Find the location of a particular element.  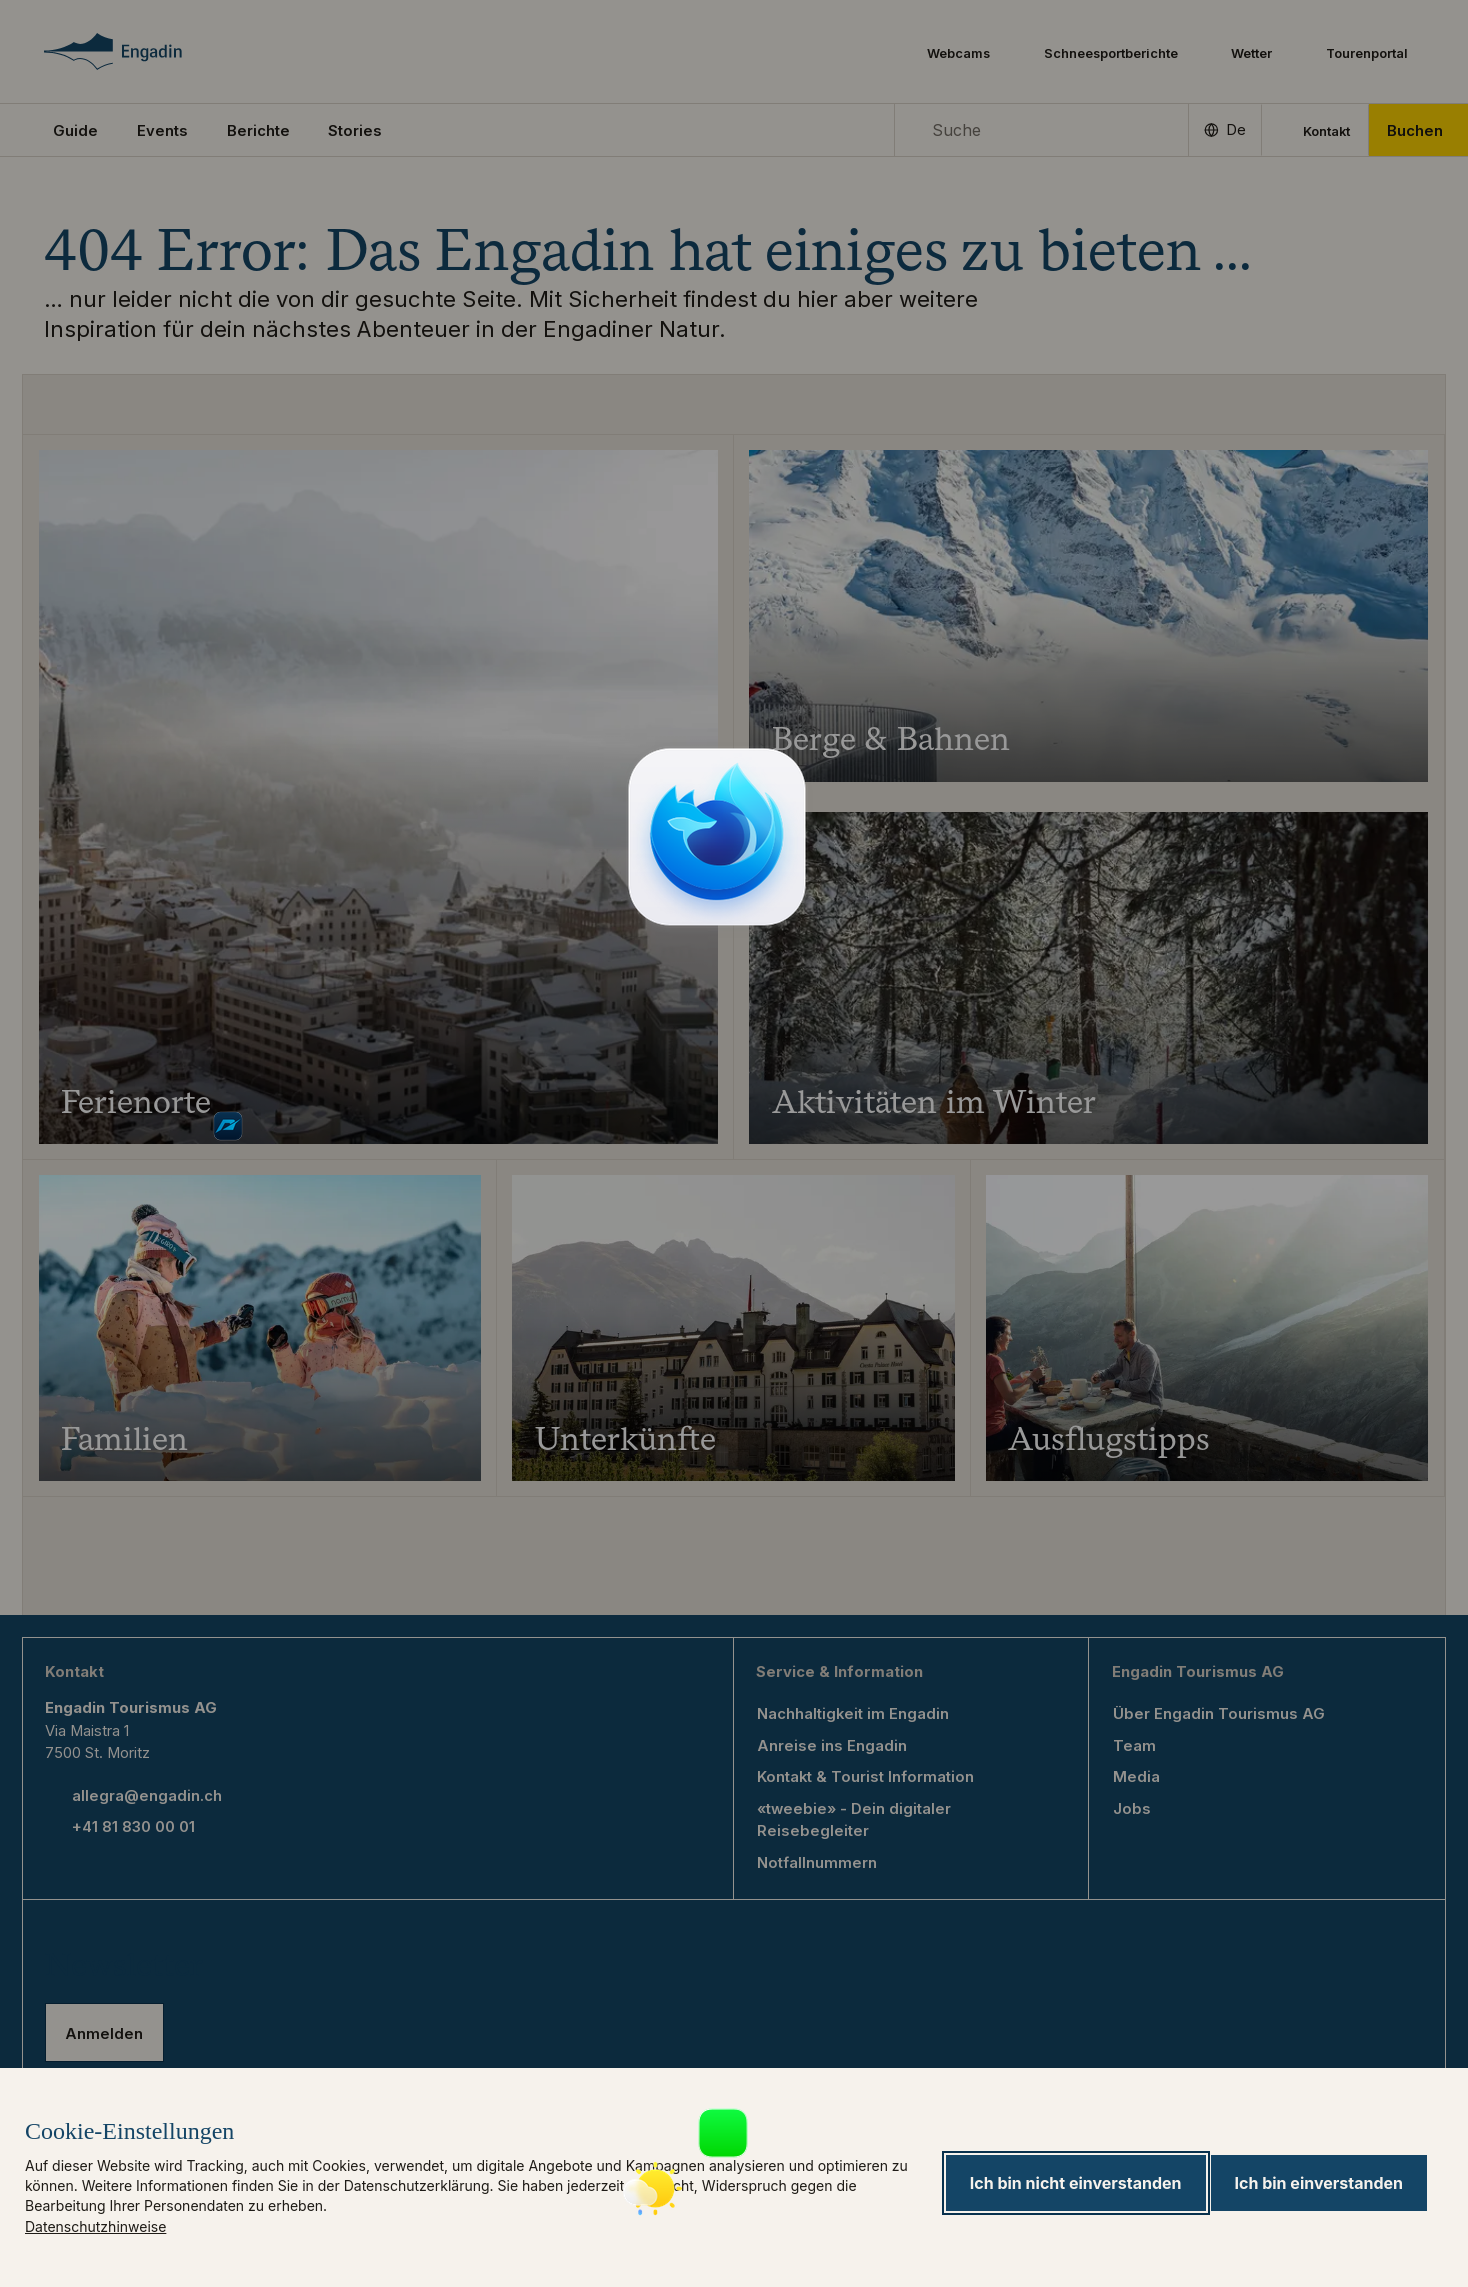

blank app icon template for customization is located at coordinates (723, 2133).